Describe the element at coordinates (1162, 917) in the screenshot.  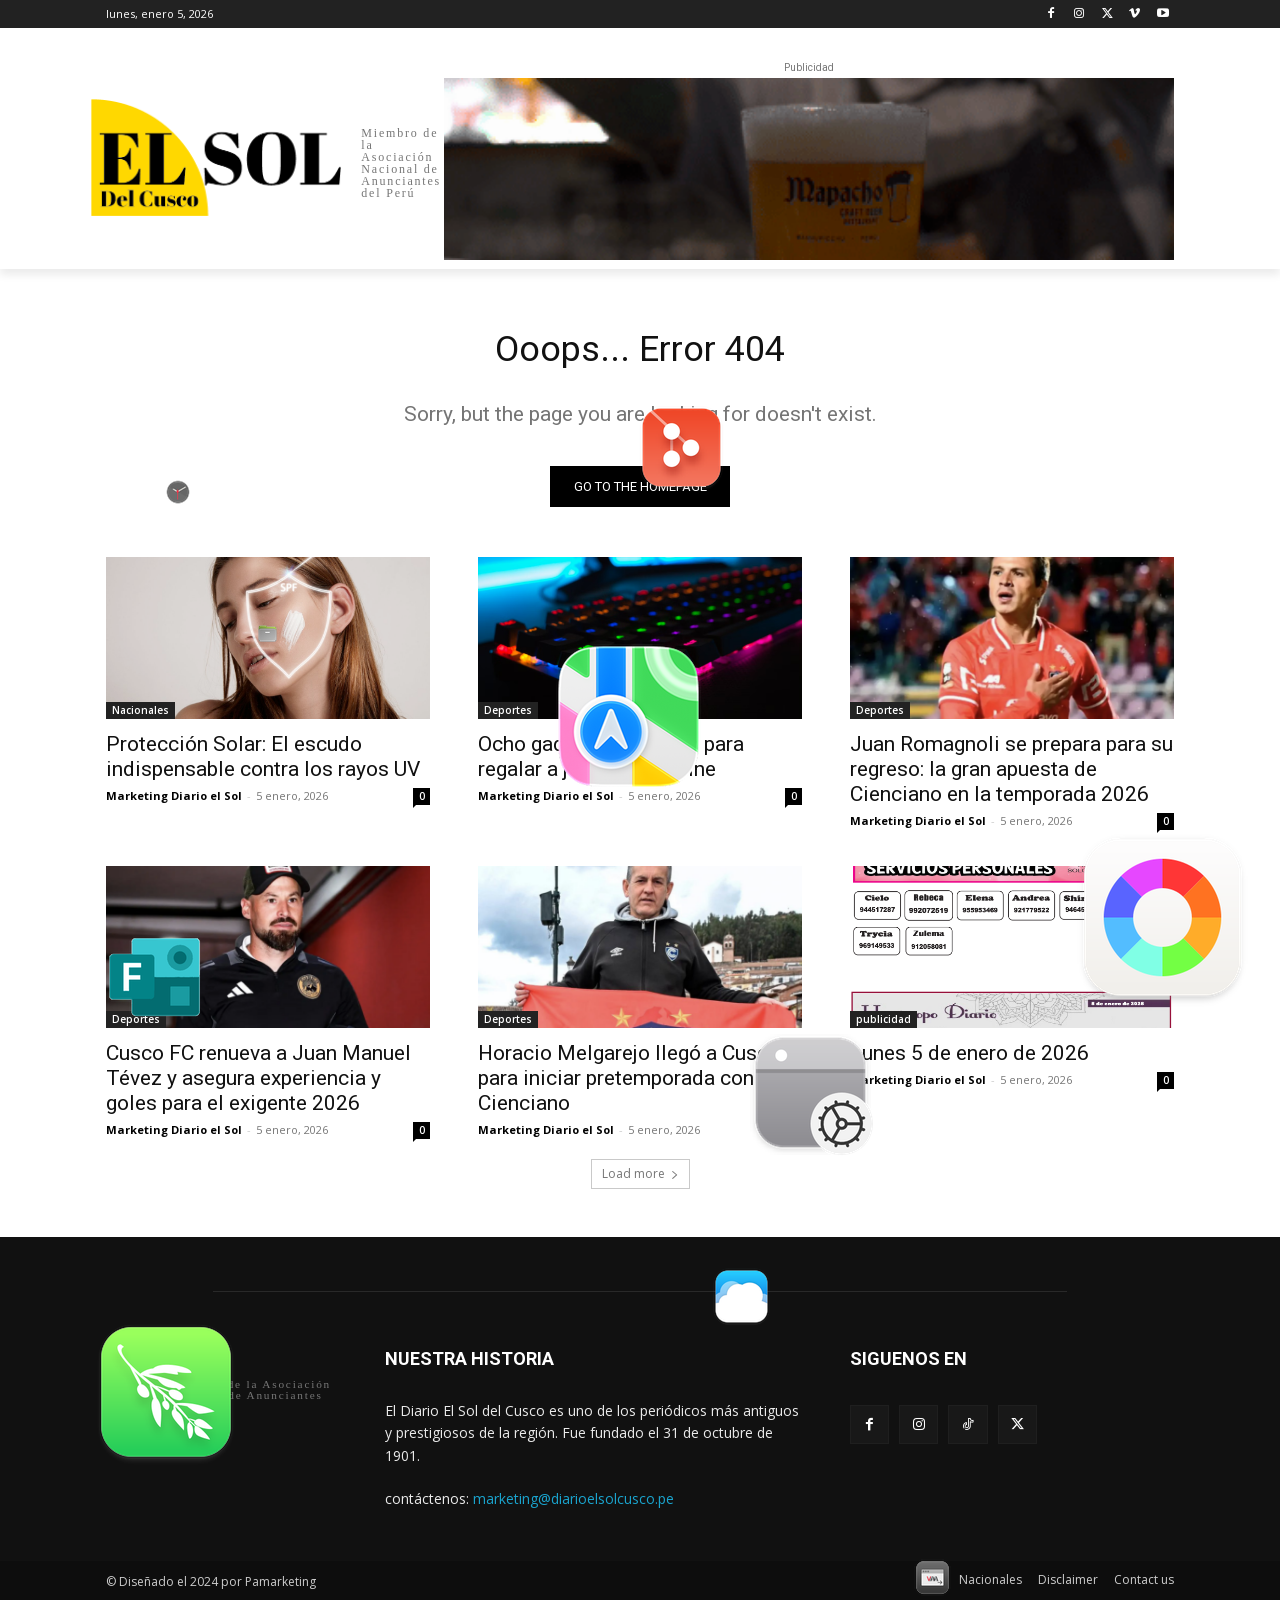
I see `open RawTherapee photo editing application` at that location.